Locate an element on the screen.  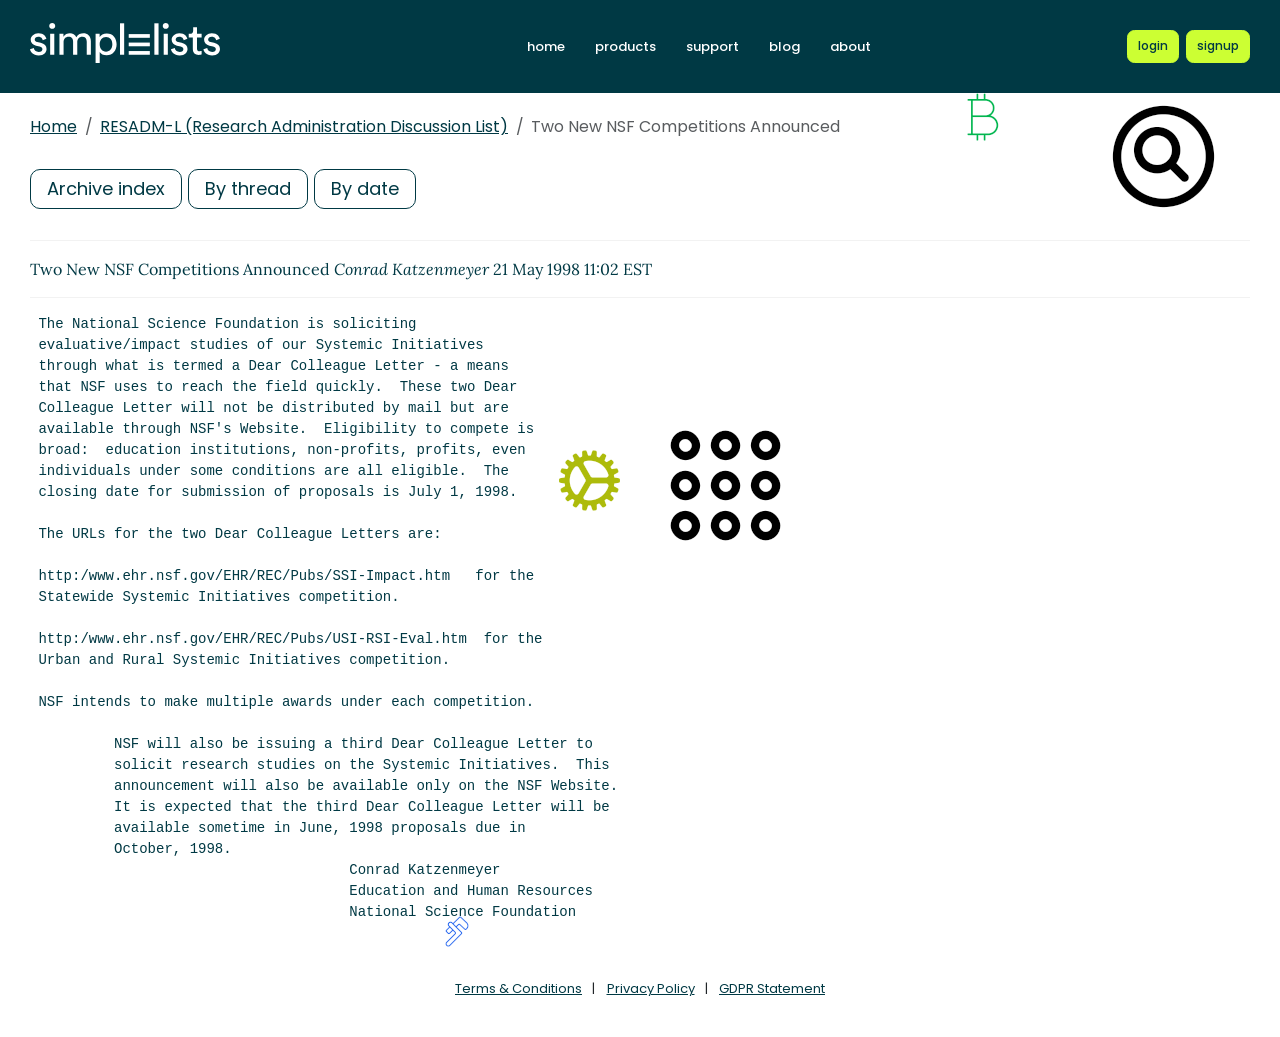
access settings is located at coordinates (589, 480).